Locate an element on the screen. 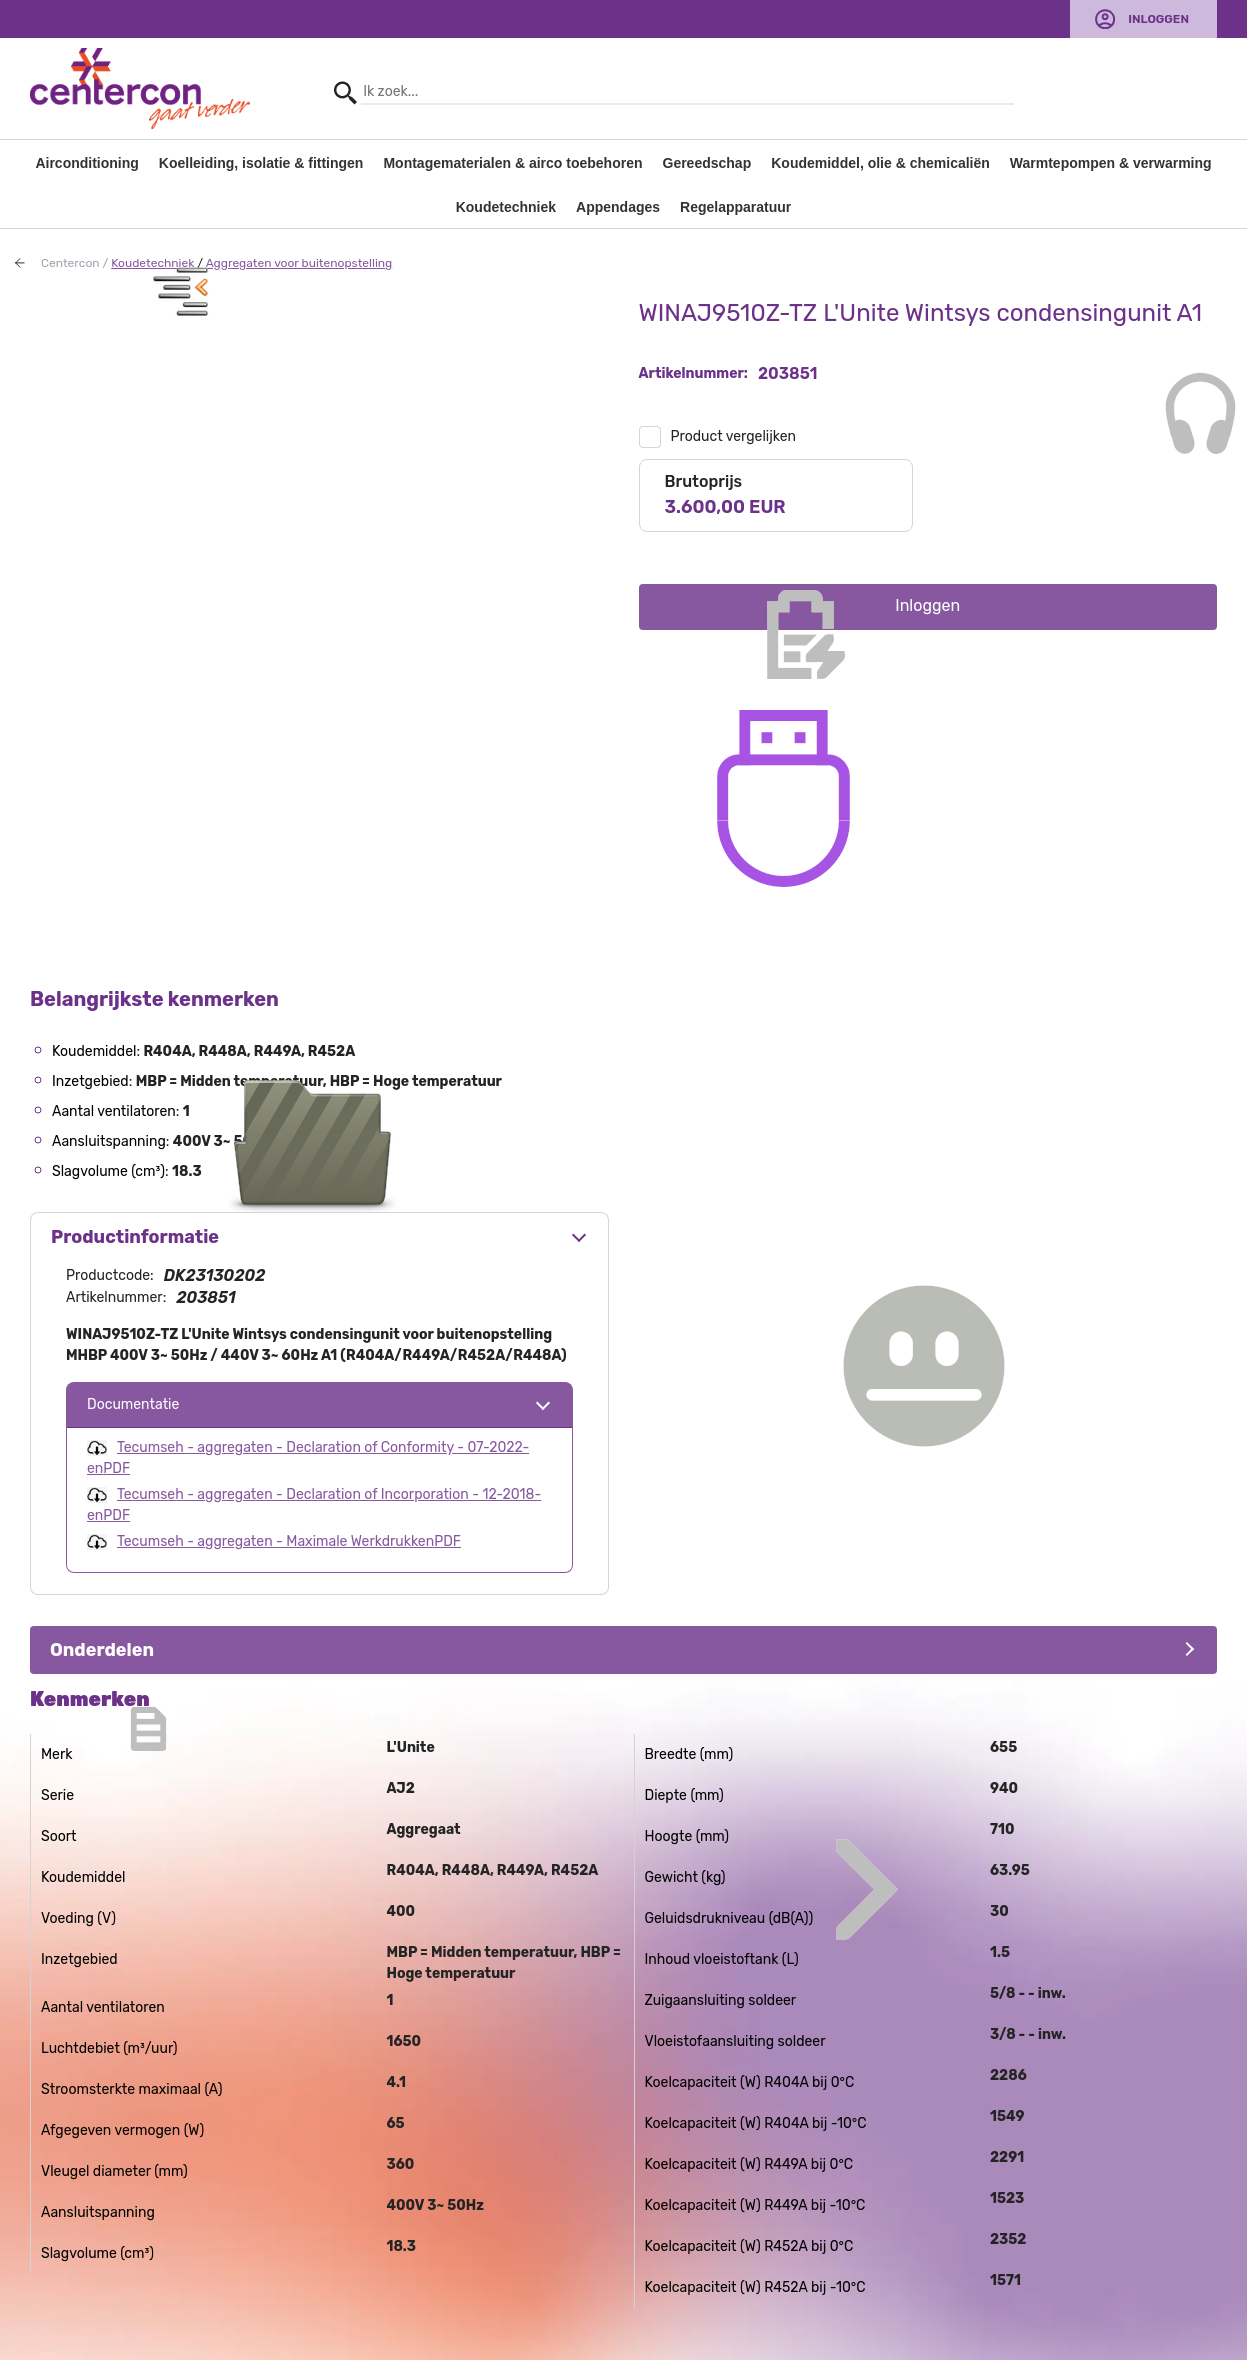  navigate to the next item or page is located at coordinates (869, 1889).